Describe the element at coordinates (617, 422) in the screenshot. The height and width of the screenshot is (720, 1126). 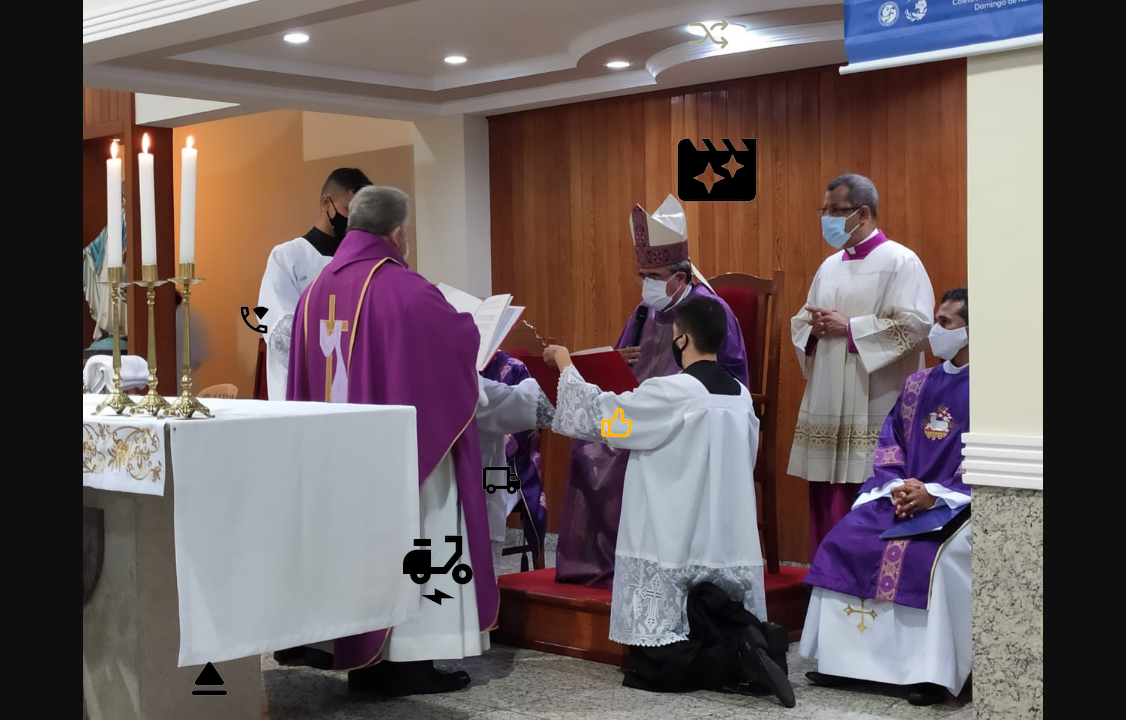
I see `like or upvote content` at that location.